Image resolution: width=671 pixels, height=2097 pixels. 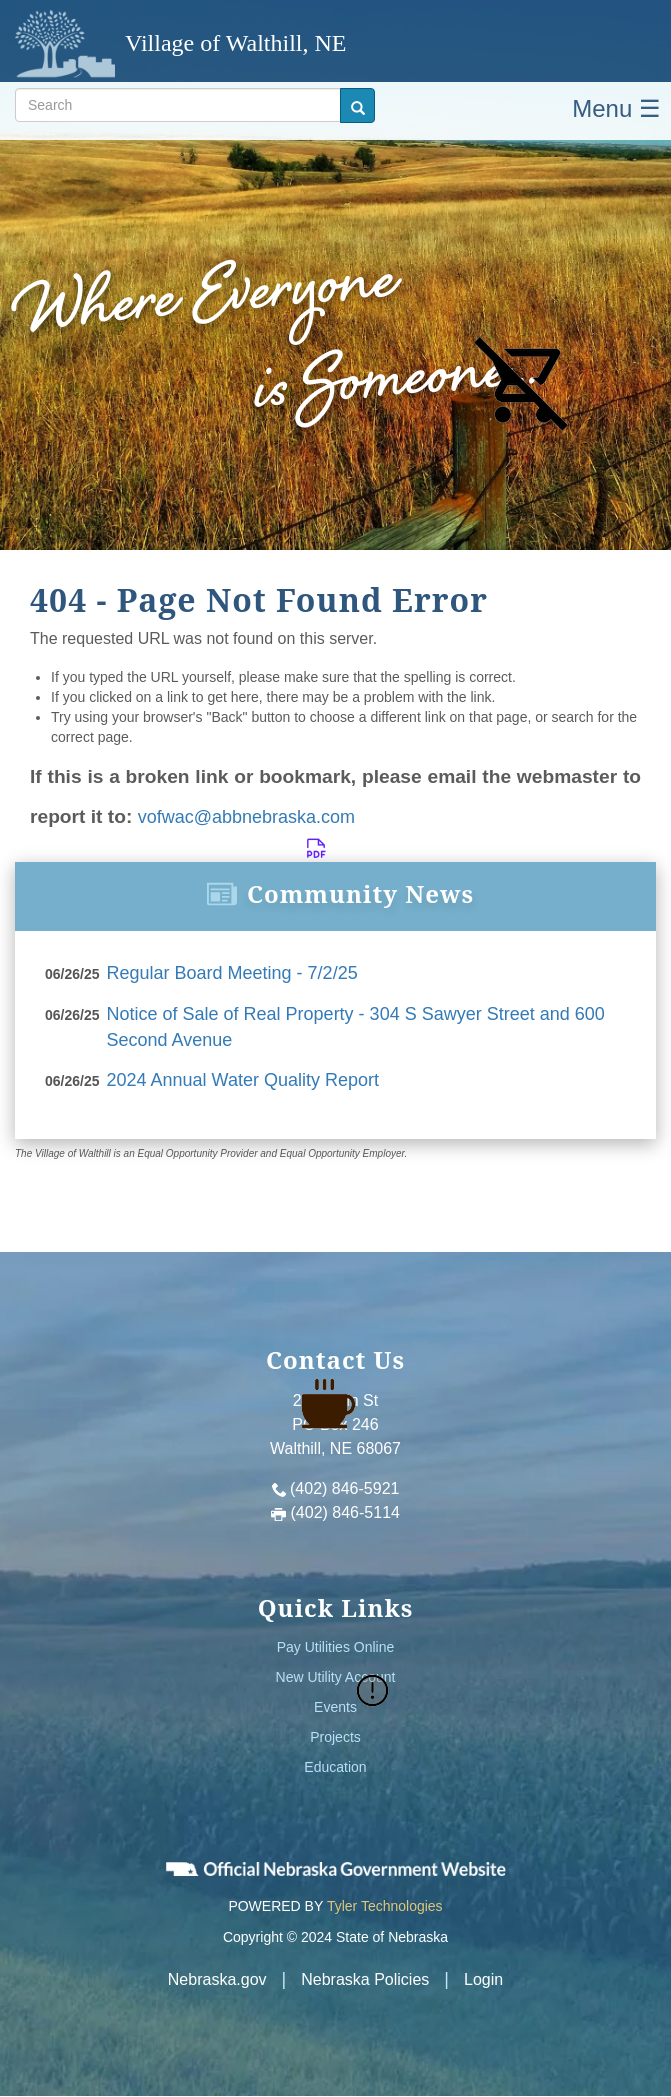 I want to click on view or open a PDF document, so click(x=316, y=849).